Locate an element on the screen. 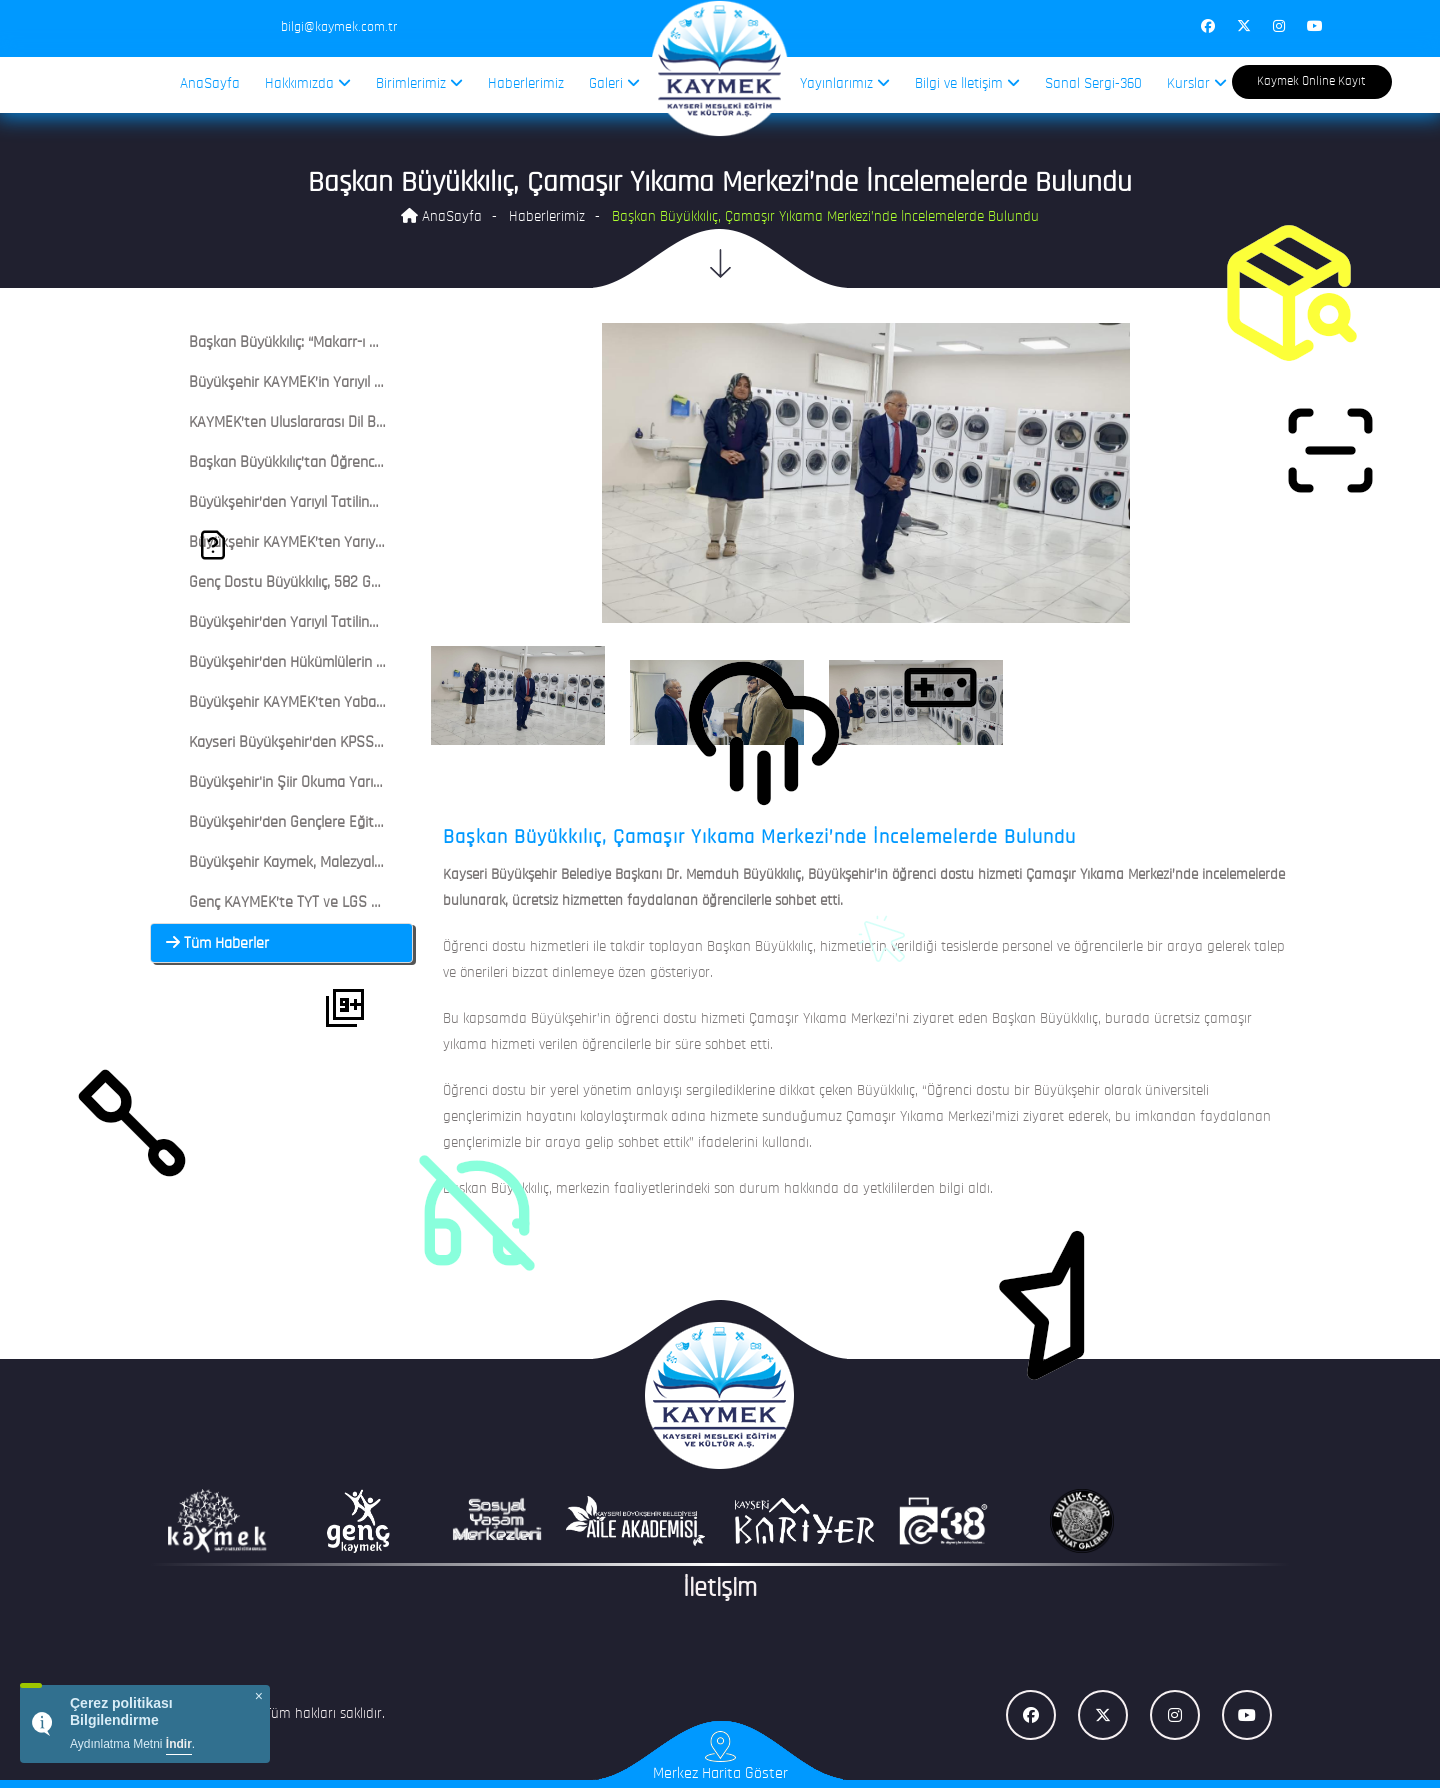 The image size is (1440, 1788). click or tap to interact is located at coordinates (884, 941).